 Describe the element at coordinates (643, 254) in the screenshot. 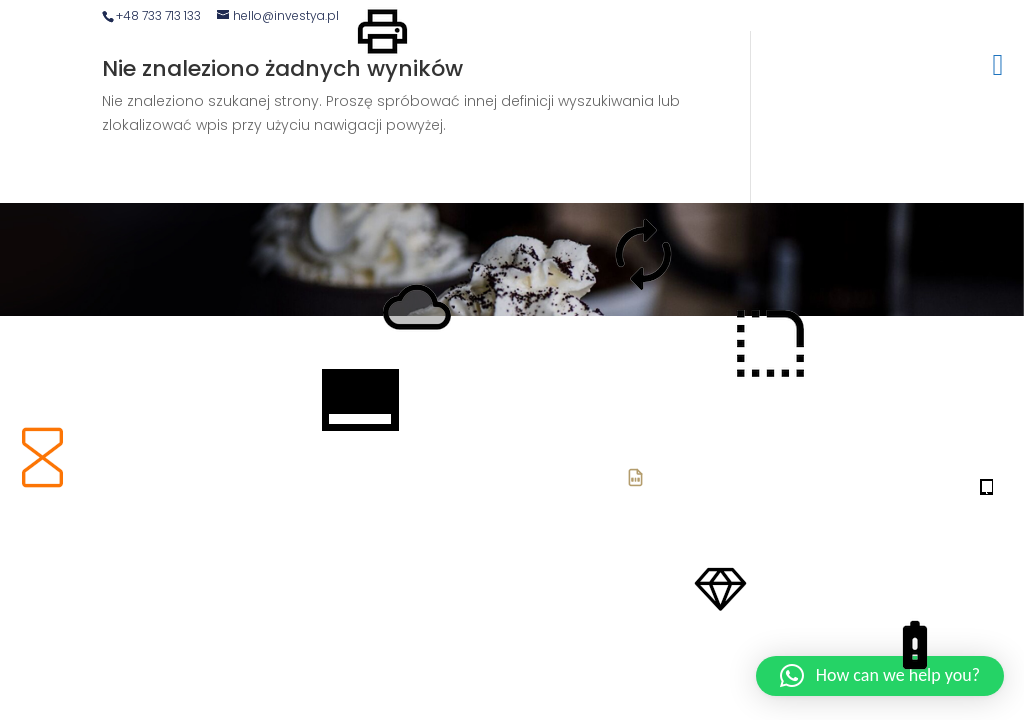

I see `refresh or reload content` at that location.